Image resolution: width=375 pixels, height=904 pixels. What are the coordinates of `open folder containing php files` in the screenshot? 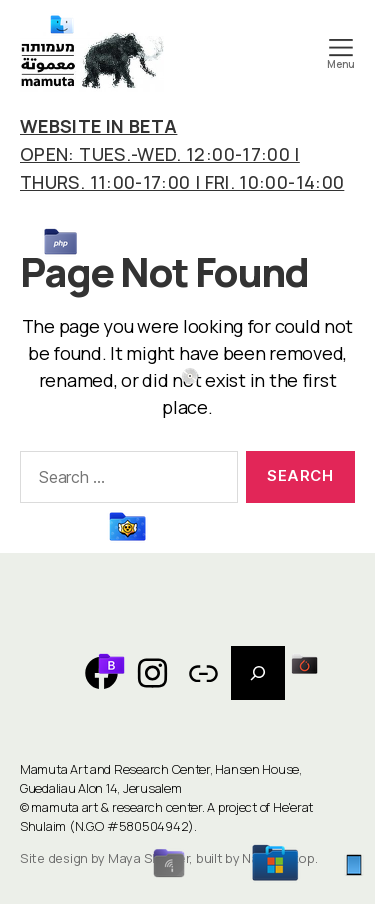 It's located at (60, 242).